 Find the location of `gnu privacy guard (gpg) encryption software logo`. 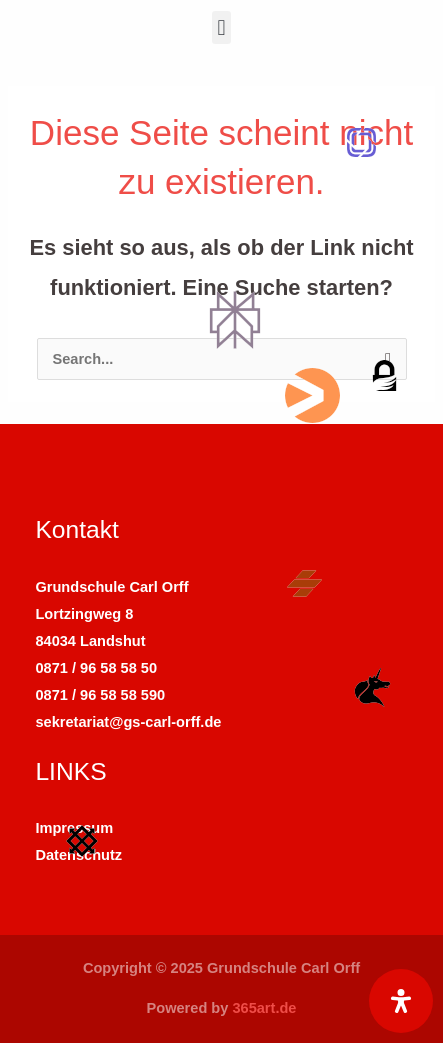

gnu privacy guard (gpg) encryption software logo is located at coordinates (384, 375).